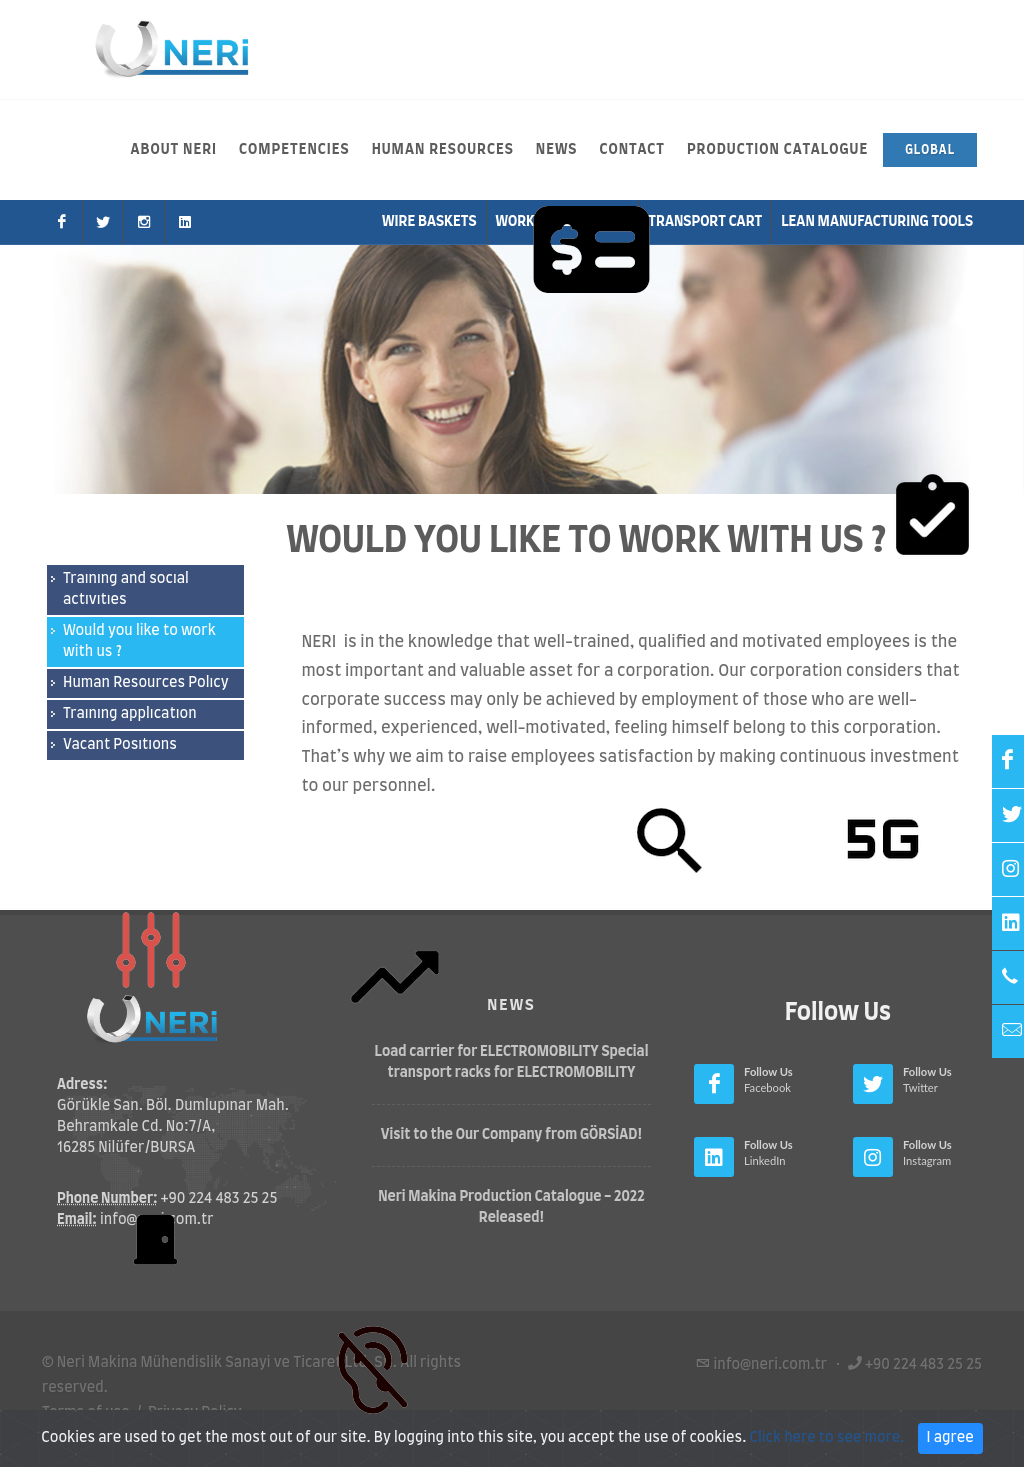 Image resolution: width=1024 pixels, height=1467 pixels. What do you see at coordinates (394, 978) in the screenshot?
I see `view trending or popular content` at bounding box center [394, 978].